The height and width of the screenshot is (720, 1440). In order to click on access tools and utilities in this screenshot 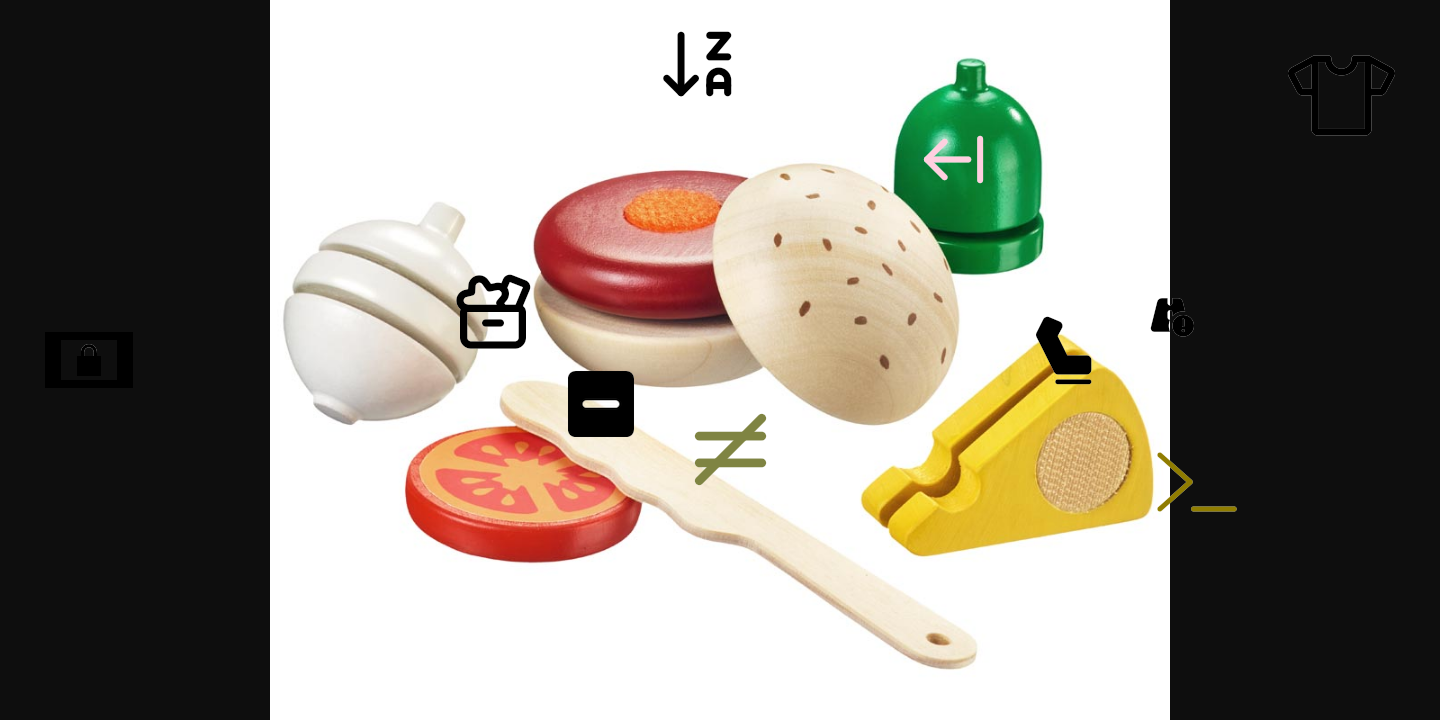, I will do `click(493, 312)`.